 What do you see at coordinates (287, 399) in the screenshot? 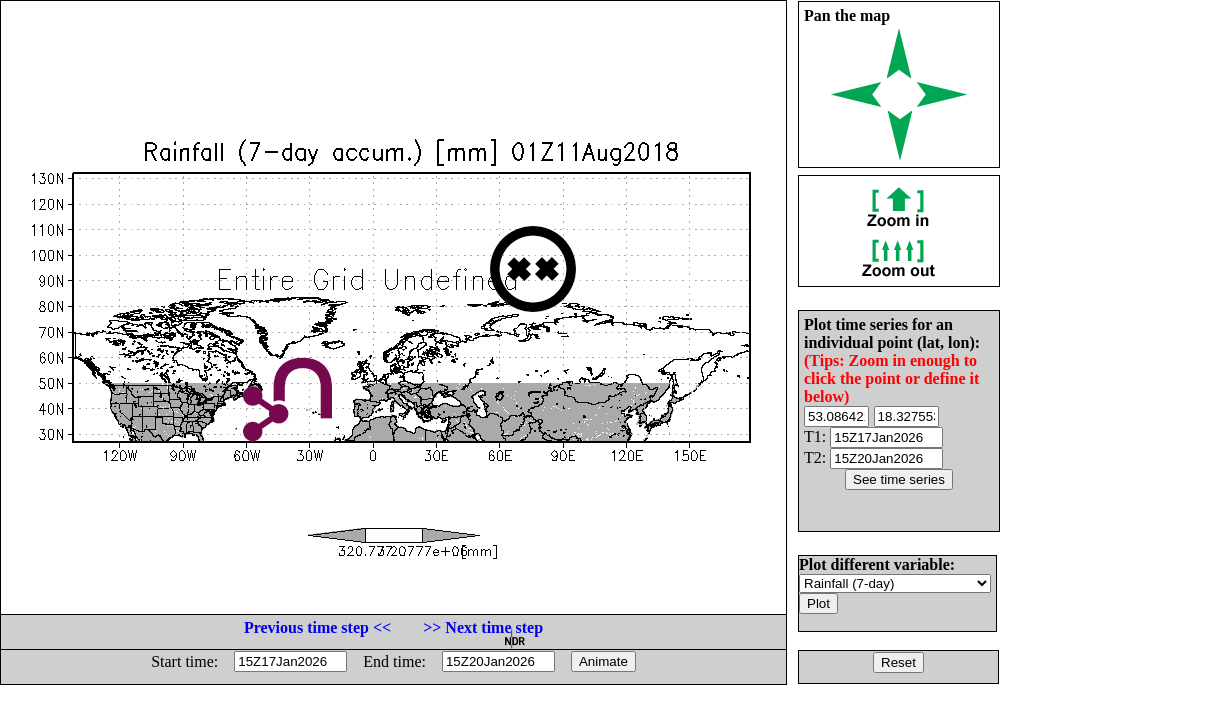
I see `neo4j graph database logo` at bounding box center [287, 399].